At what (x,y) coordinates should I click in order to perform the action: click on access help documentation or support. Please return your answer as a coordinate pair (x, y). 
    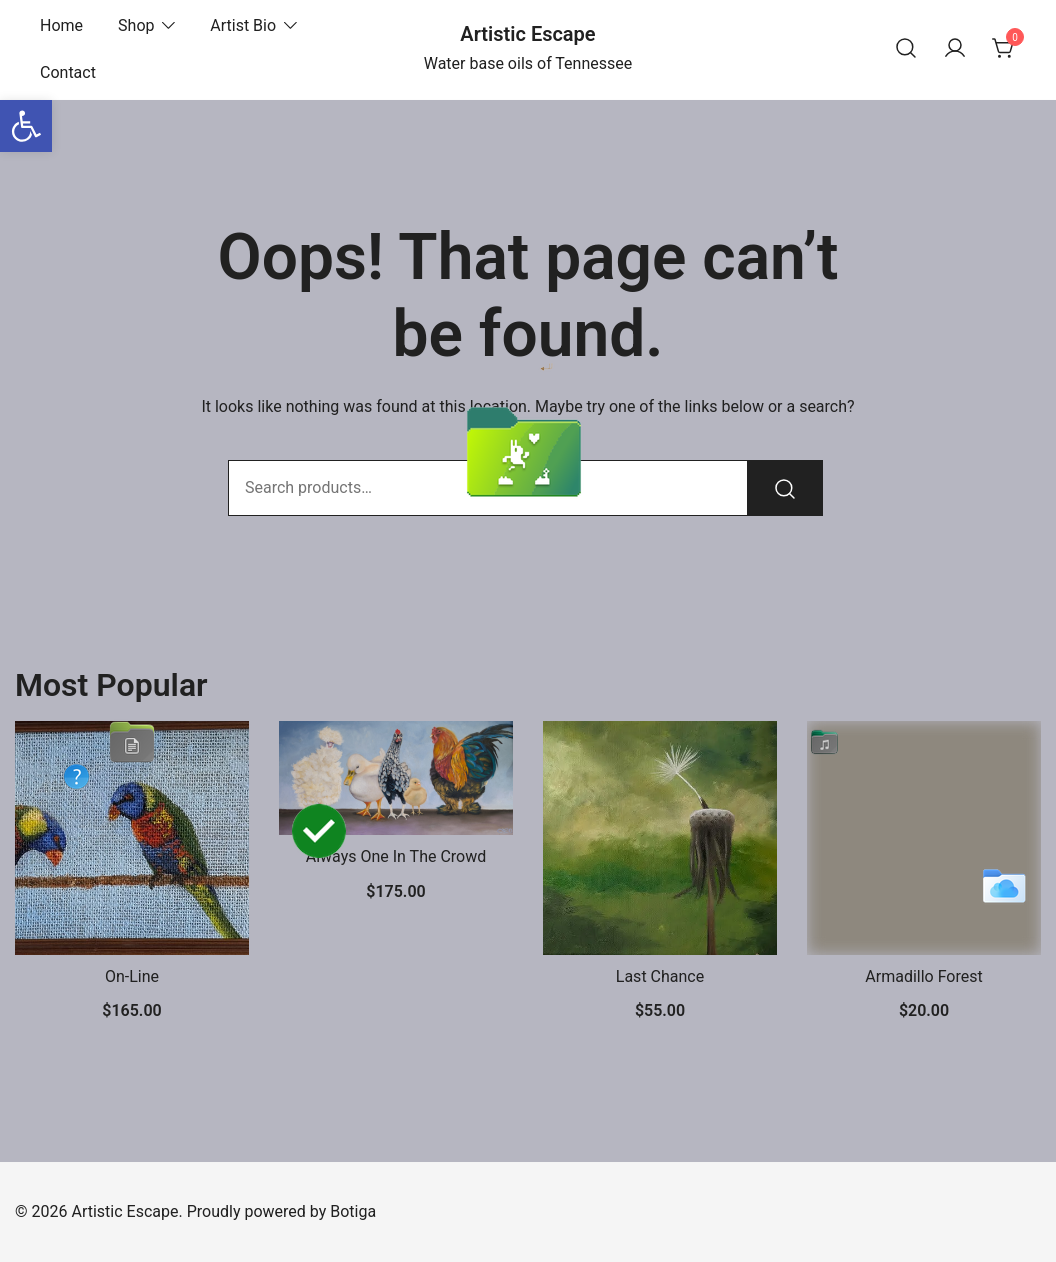
    Looking at the image, I should click on (76, 776).